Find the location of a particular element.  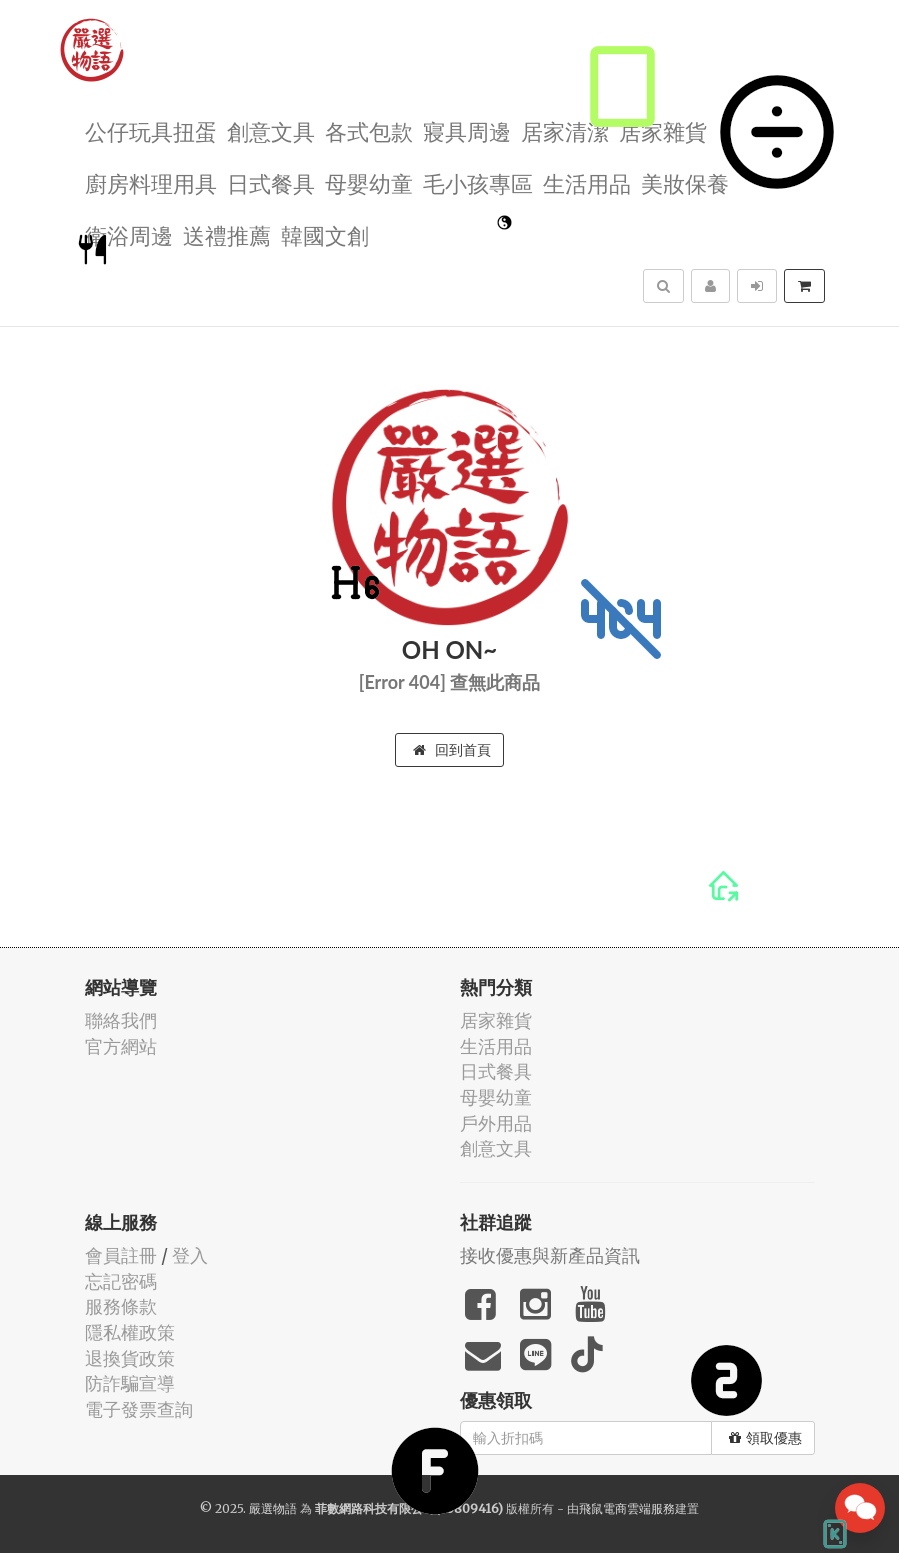

switch to single column layout is located at coordinates (622, 86).